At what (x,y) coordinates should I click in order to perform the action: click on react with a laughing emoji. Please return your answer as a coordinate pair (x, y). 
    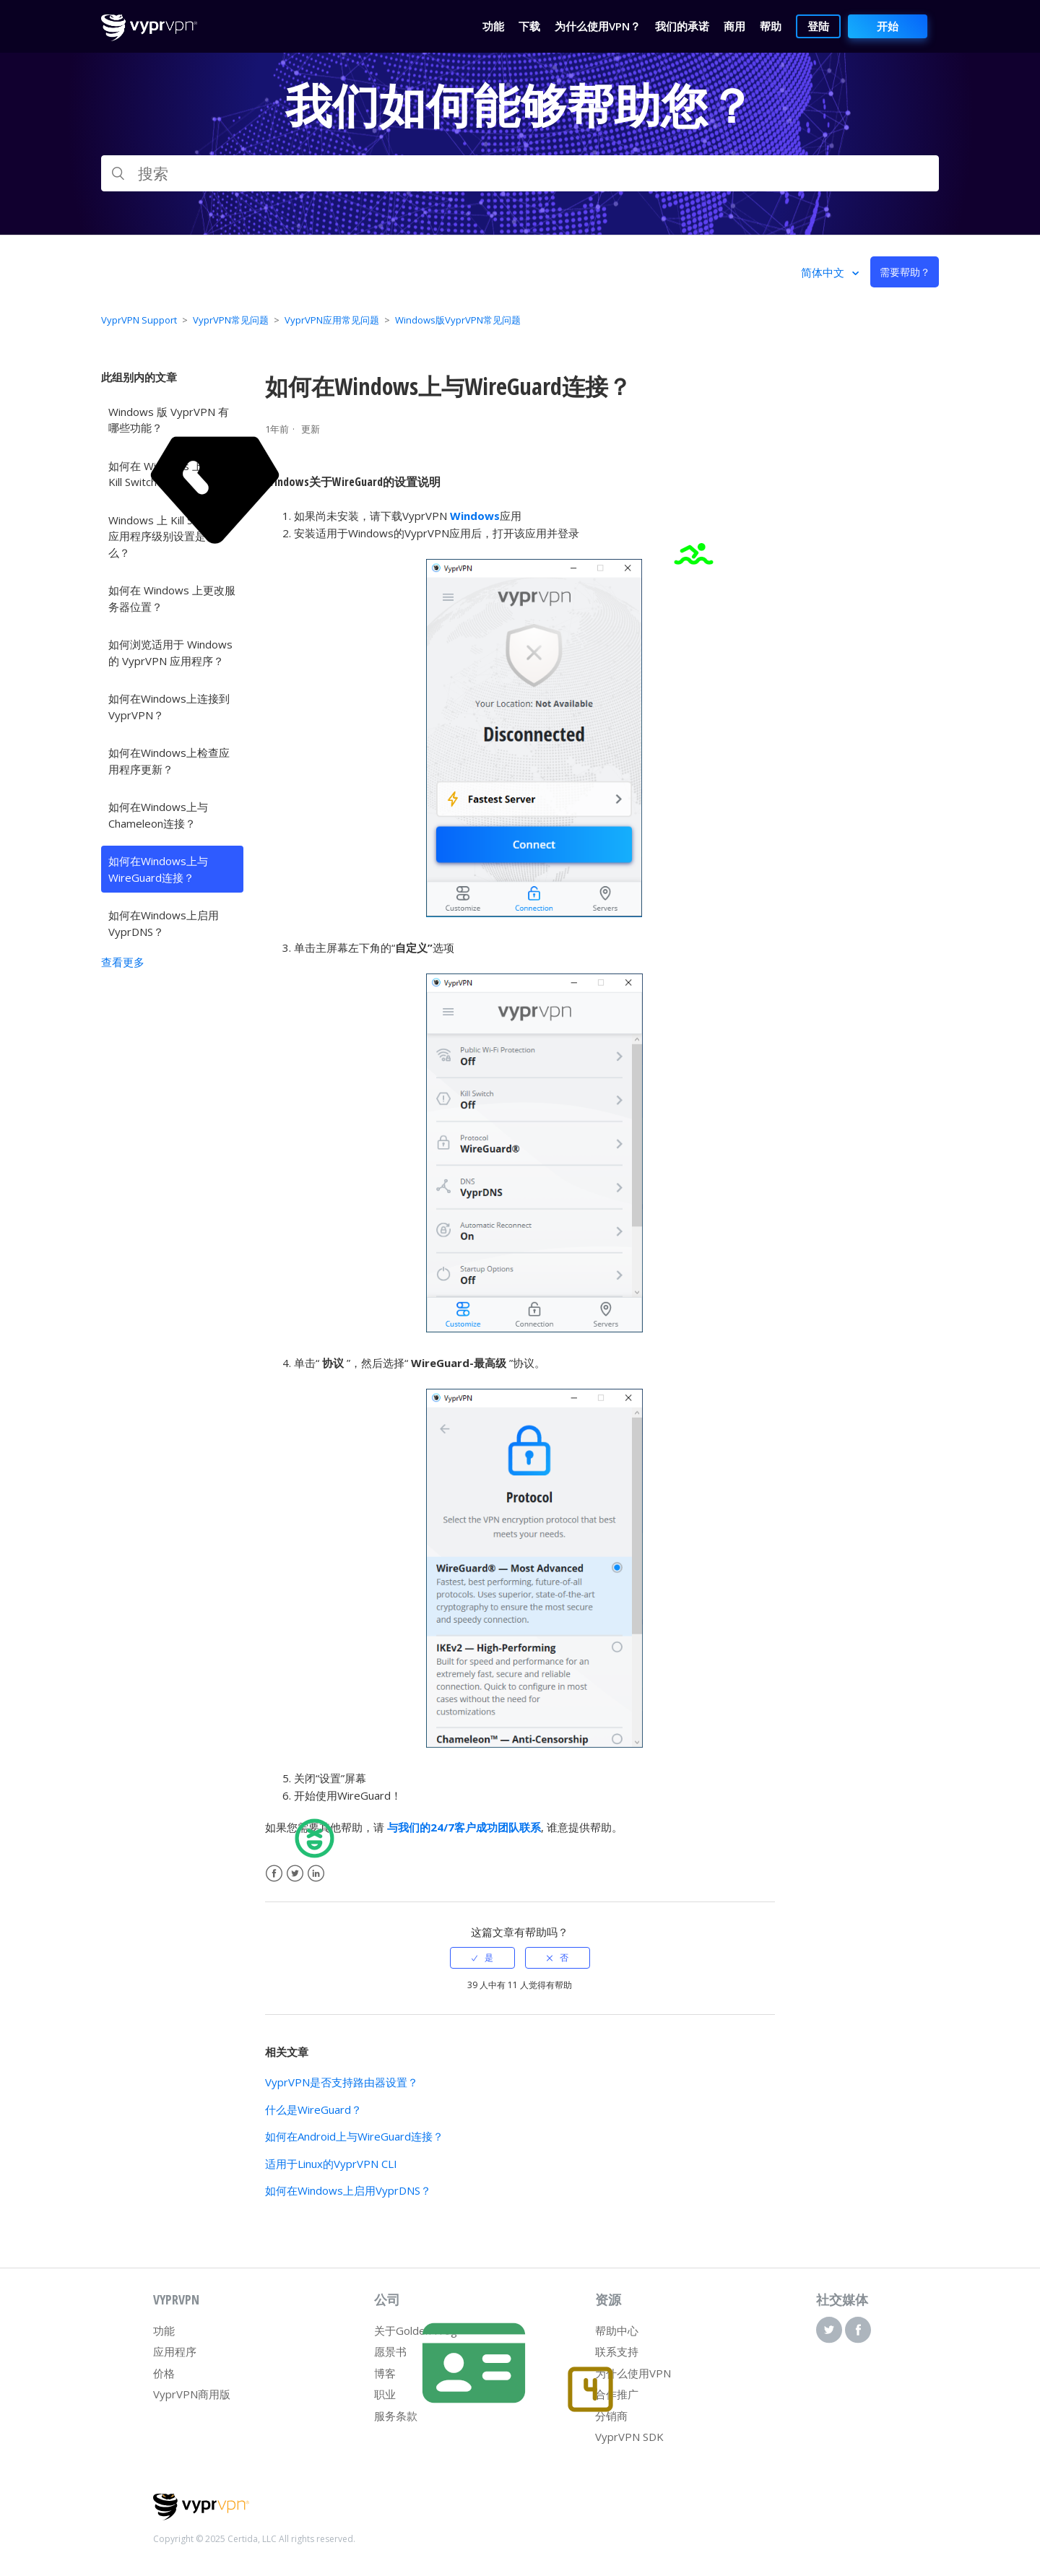
    Looking at the image, I should click on (314, 1838).